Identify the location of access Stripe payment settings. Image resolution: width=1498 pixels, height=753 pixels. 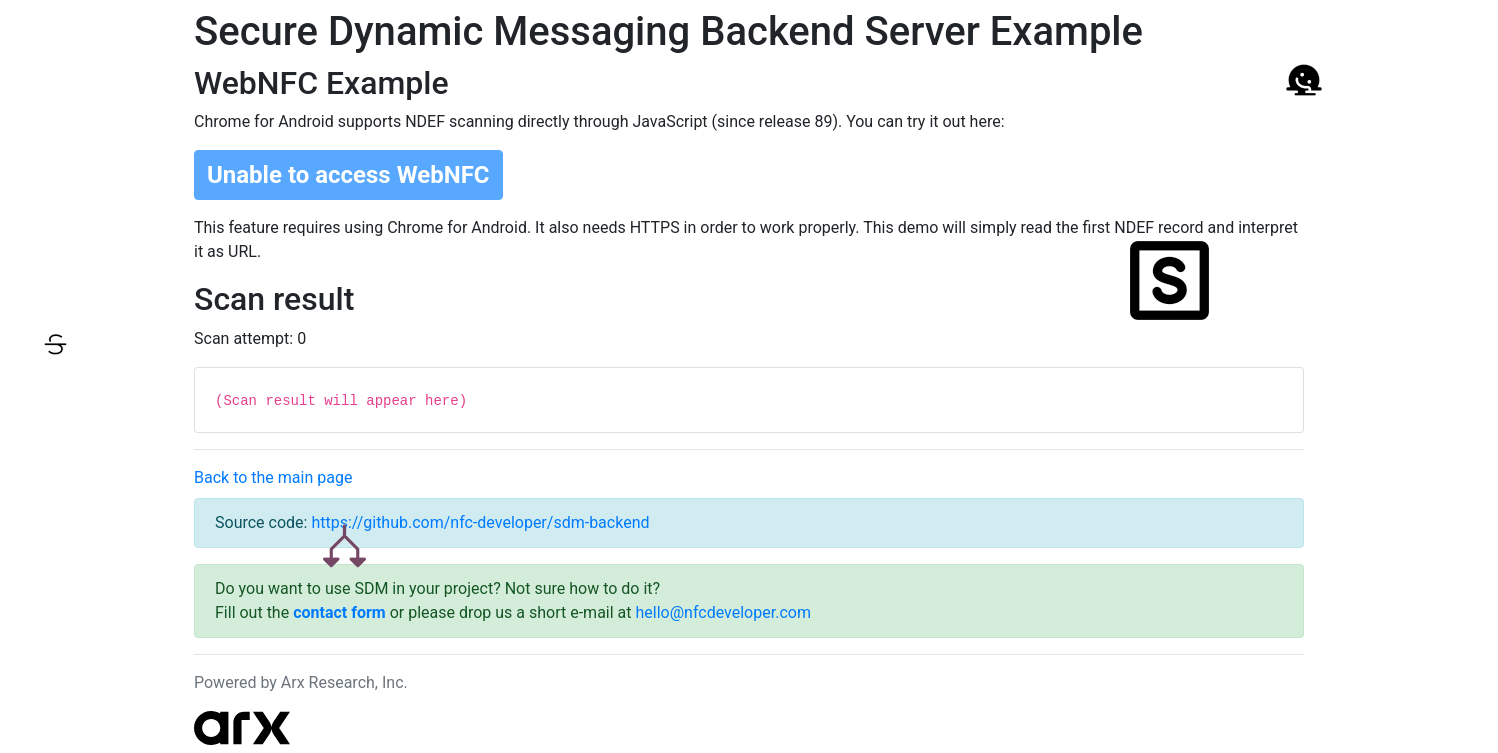
(1169, 280).